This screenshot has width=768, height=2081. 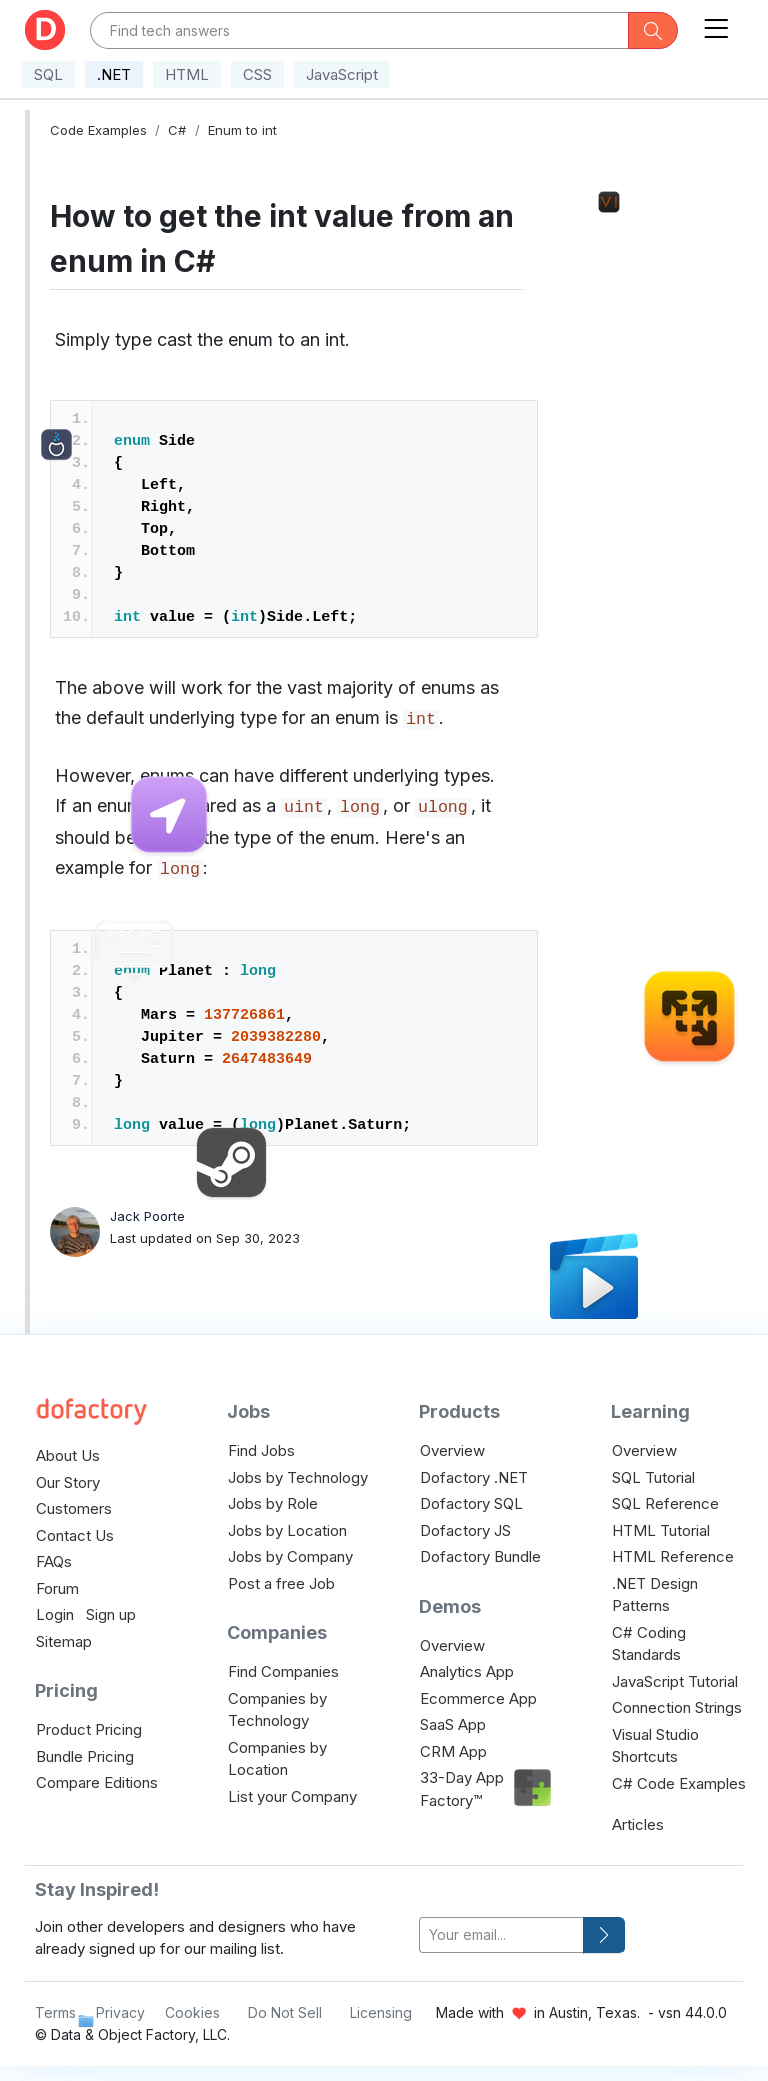 What do you see at coordinates (56, 444) in the screenshot?
I see `open mageia linux distribution app` at bounding box center [56, 444].